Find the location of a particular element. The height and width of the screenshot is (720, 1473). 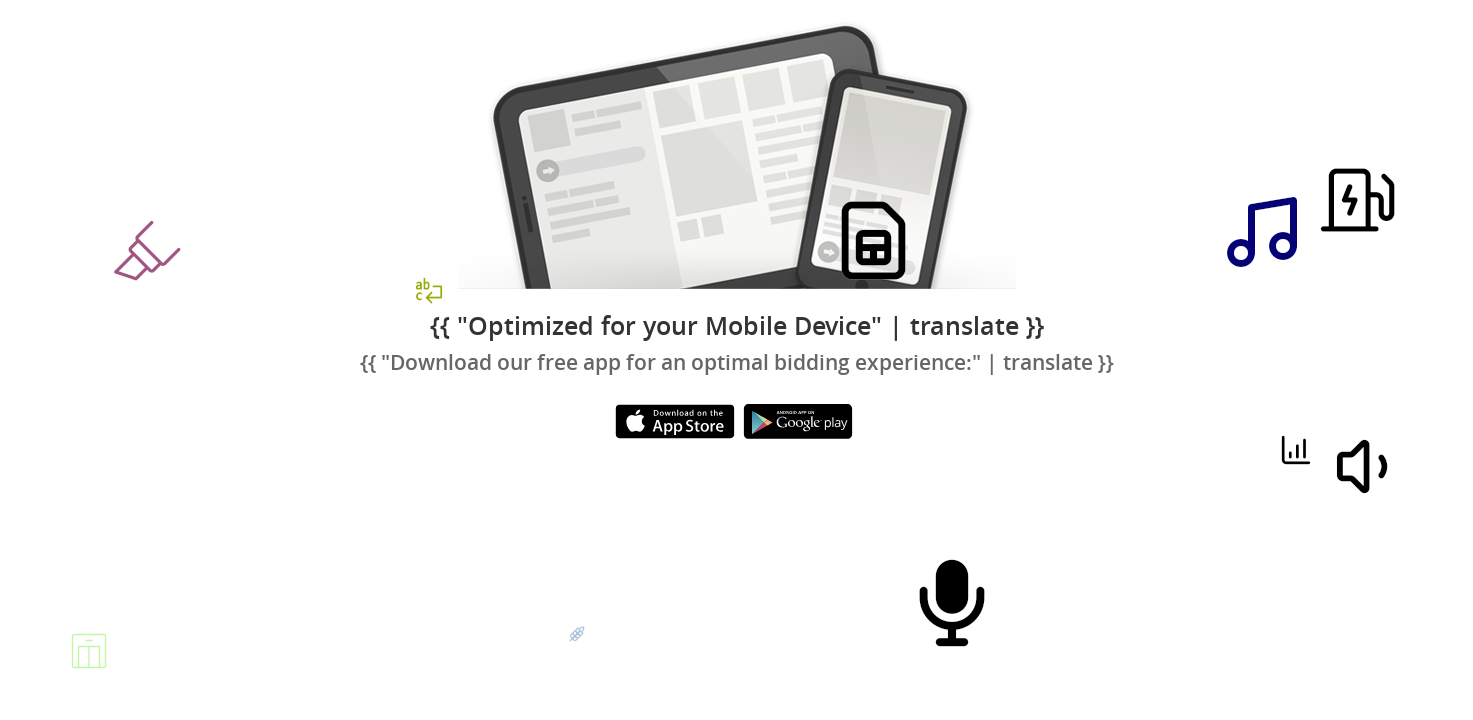

toggle word wrap in the editor is located at coordinates (429, 291).